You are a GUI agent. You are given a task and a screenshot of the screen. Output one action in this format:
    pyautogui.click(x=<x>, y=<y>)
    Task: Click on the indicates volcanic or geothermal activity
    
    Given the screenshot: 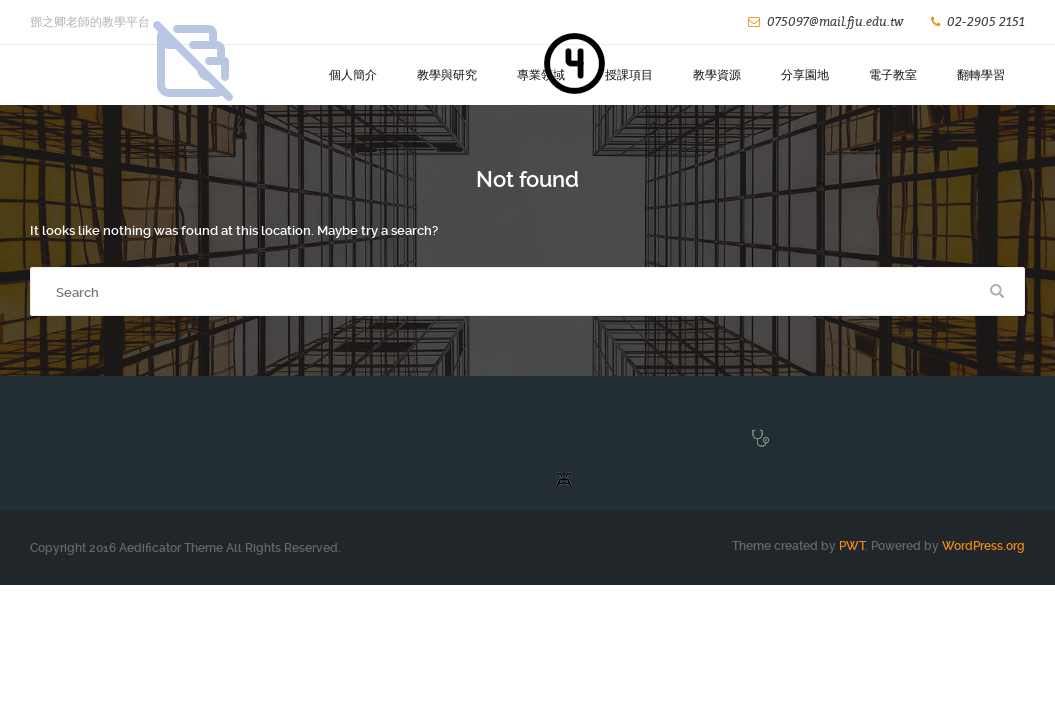 What is the action you would take?
    pyautogui.click(x=564, y=480)
    